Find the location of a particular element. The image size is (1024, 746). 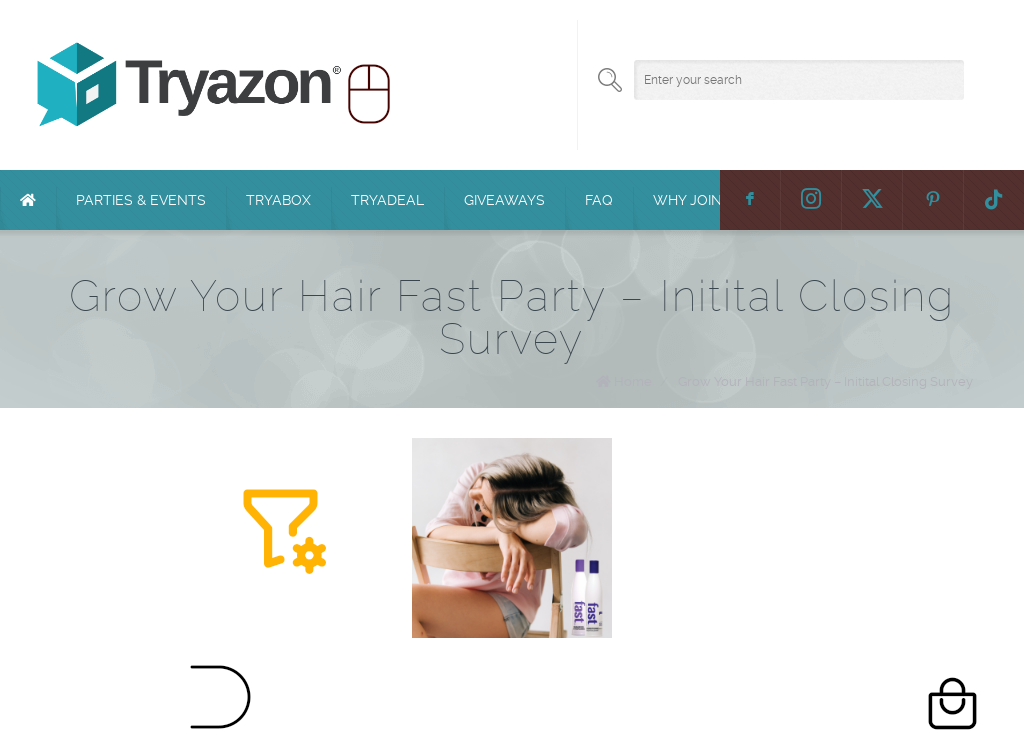

mathematical superset proper of symbol is located at coordinates (216, 697).